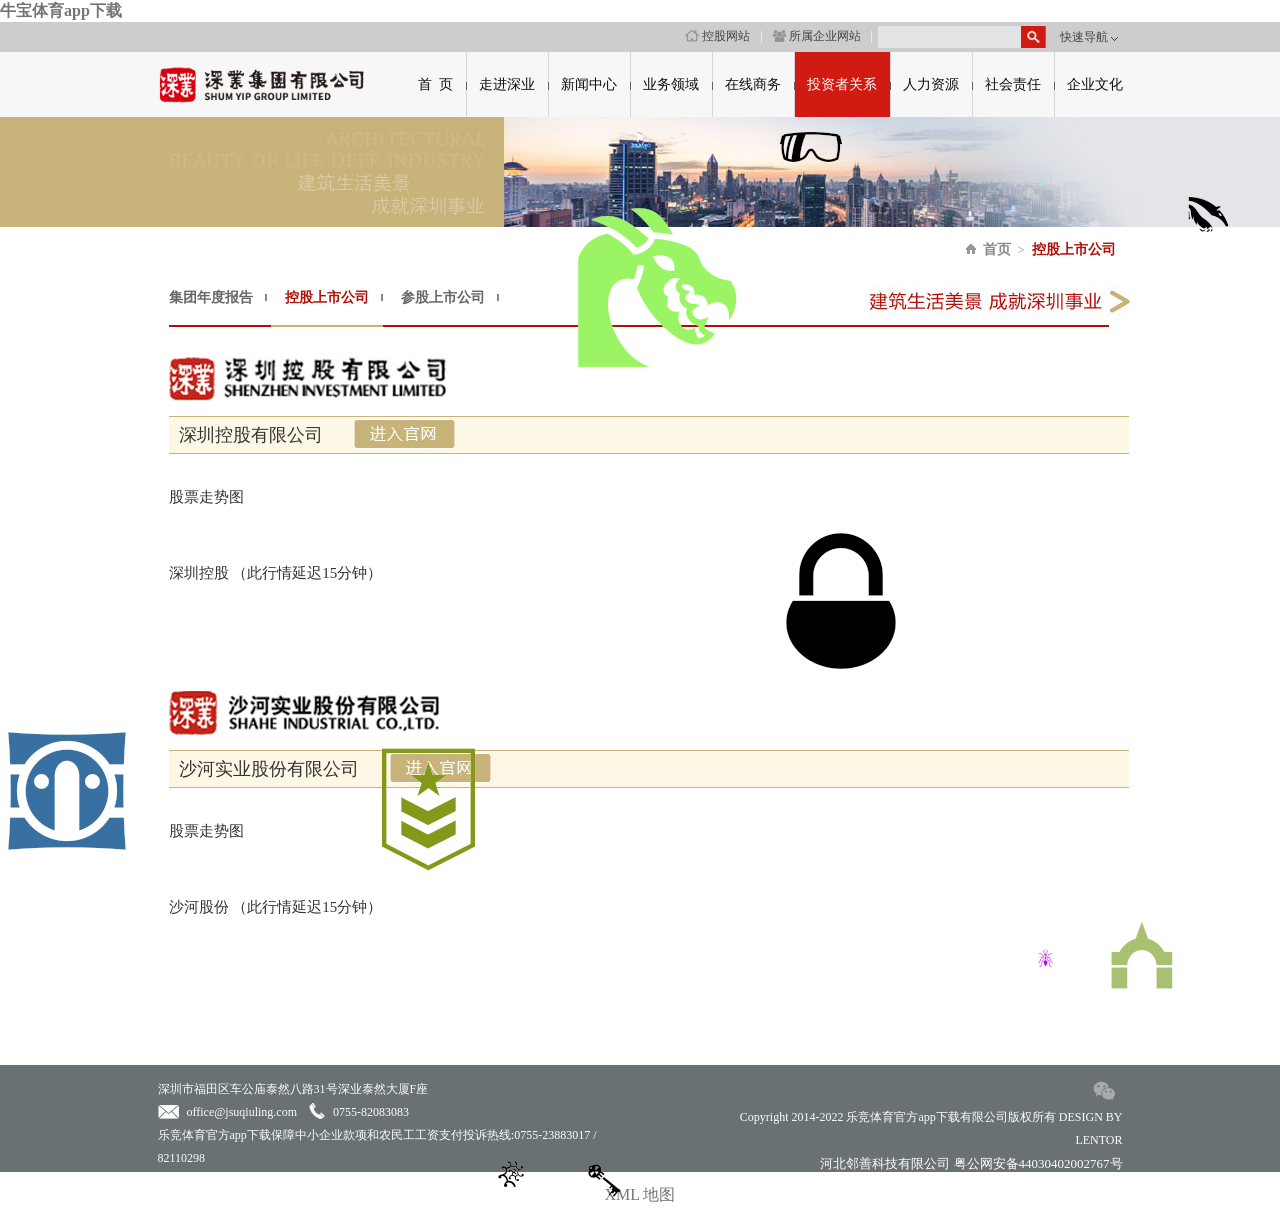 The height and width of the screenshot is (1216, 1280). Describe the element at coordinates (1045, 958) in the screenshot. I see `indicates insect or pest-related content` at that location.